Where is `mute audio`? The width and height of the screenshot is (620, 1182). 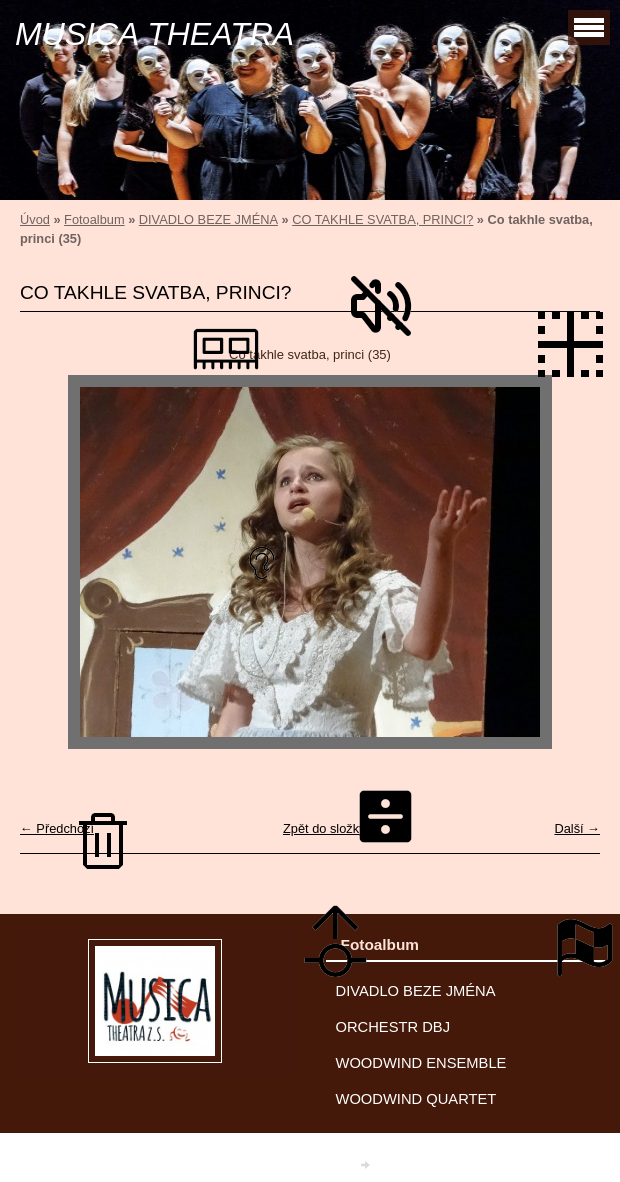
mute audio is located at coordinates (381, 306).